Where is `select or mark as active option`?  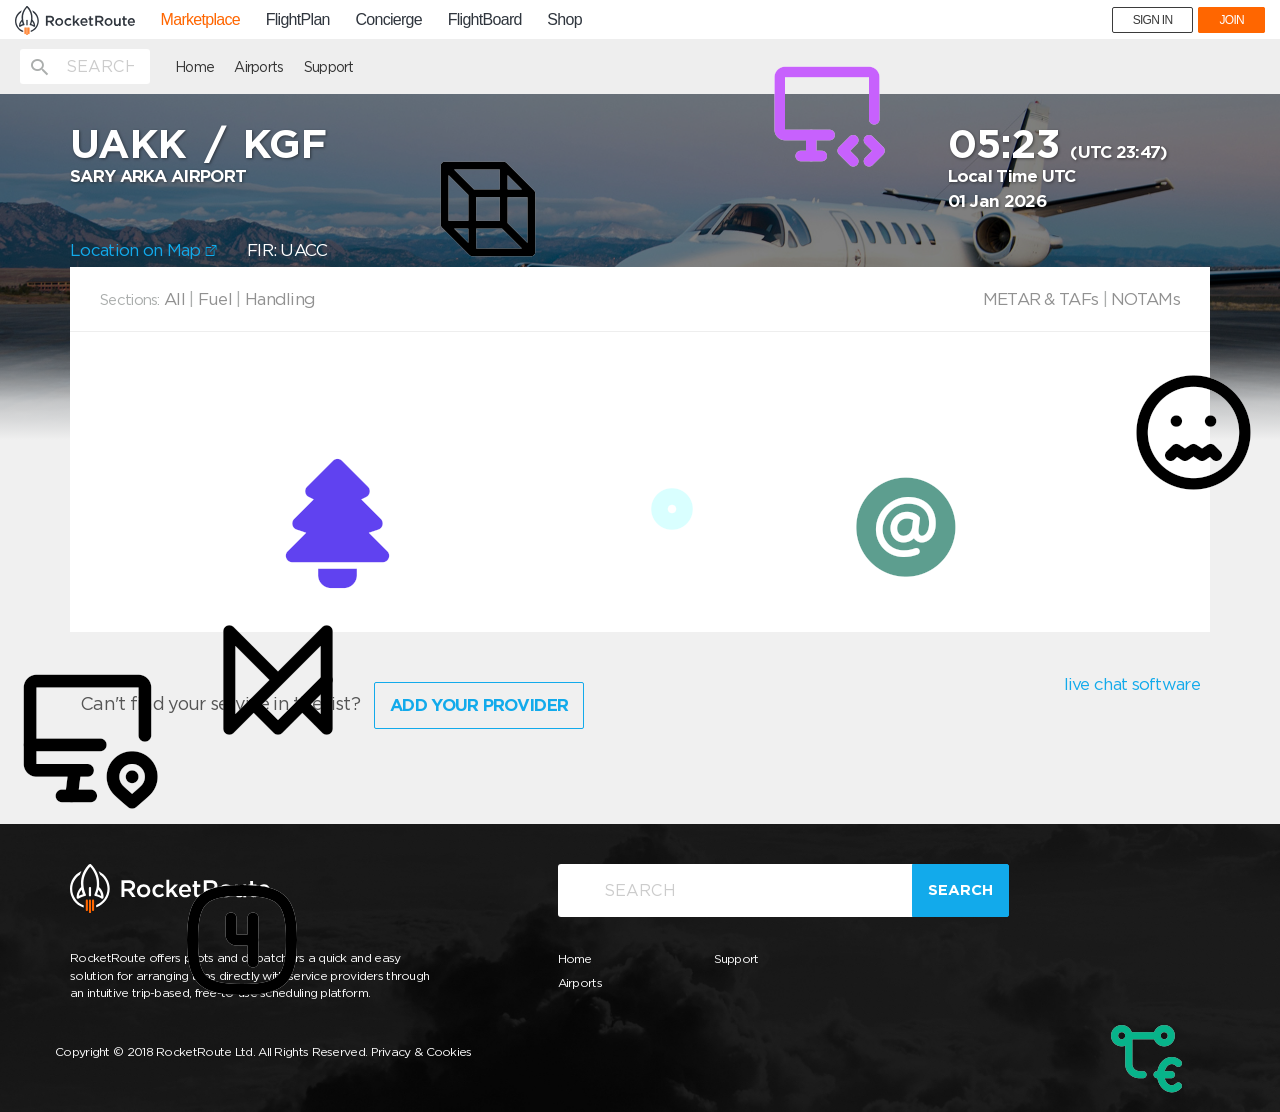 select or mark as active option is located at coordinates (672, 509).